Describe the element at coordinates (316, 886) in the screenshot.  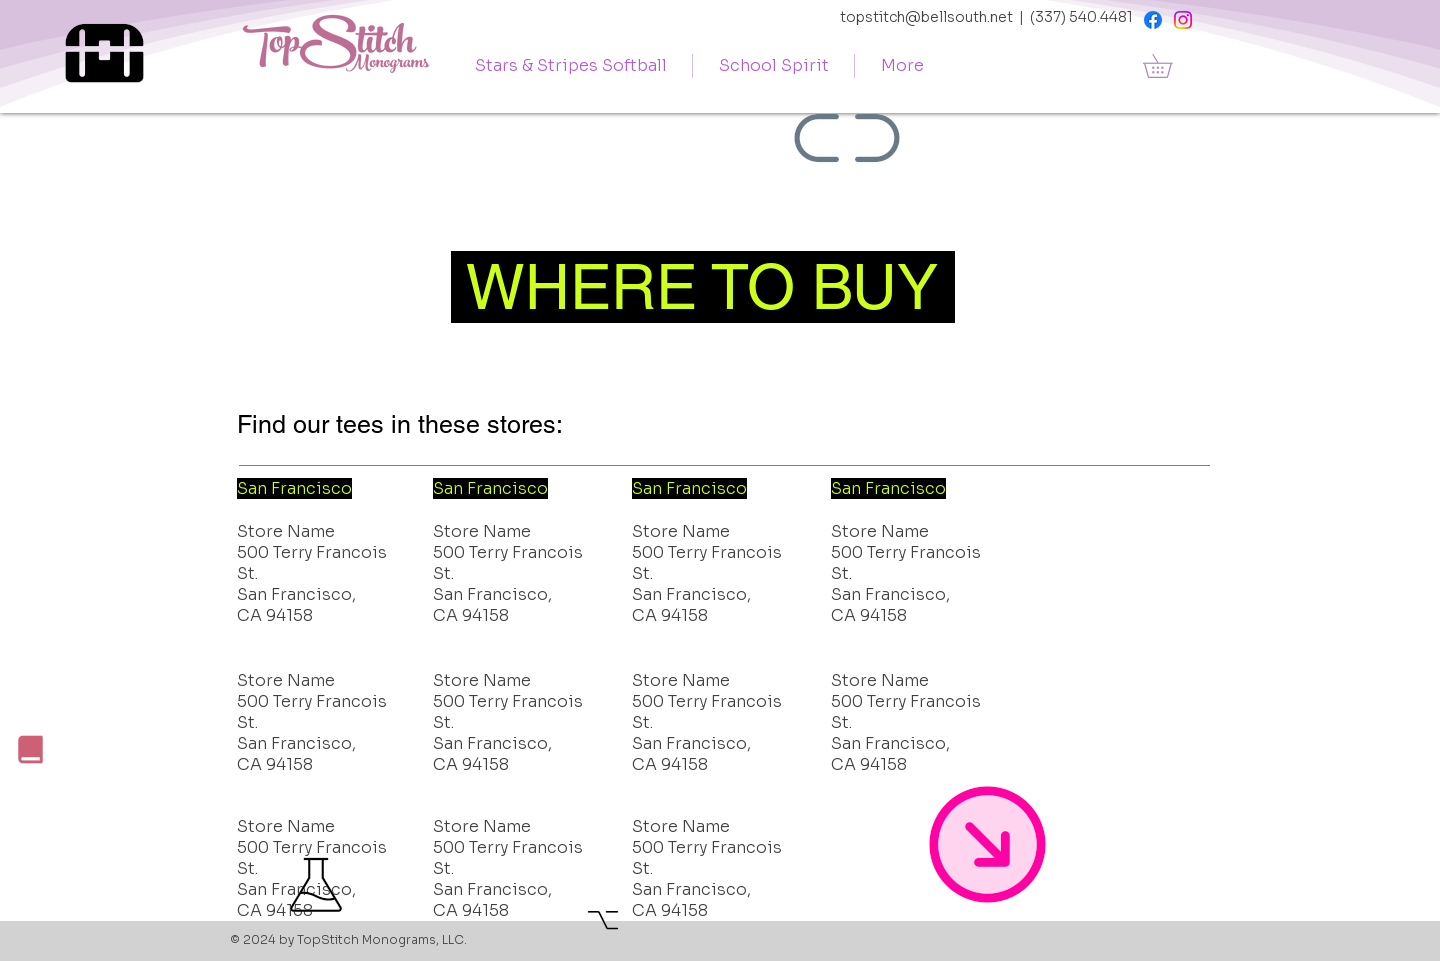
I see `access lab or experimental features` at that location.